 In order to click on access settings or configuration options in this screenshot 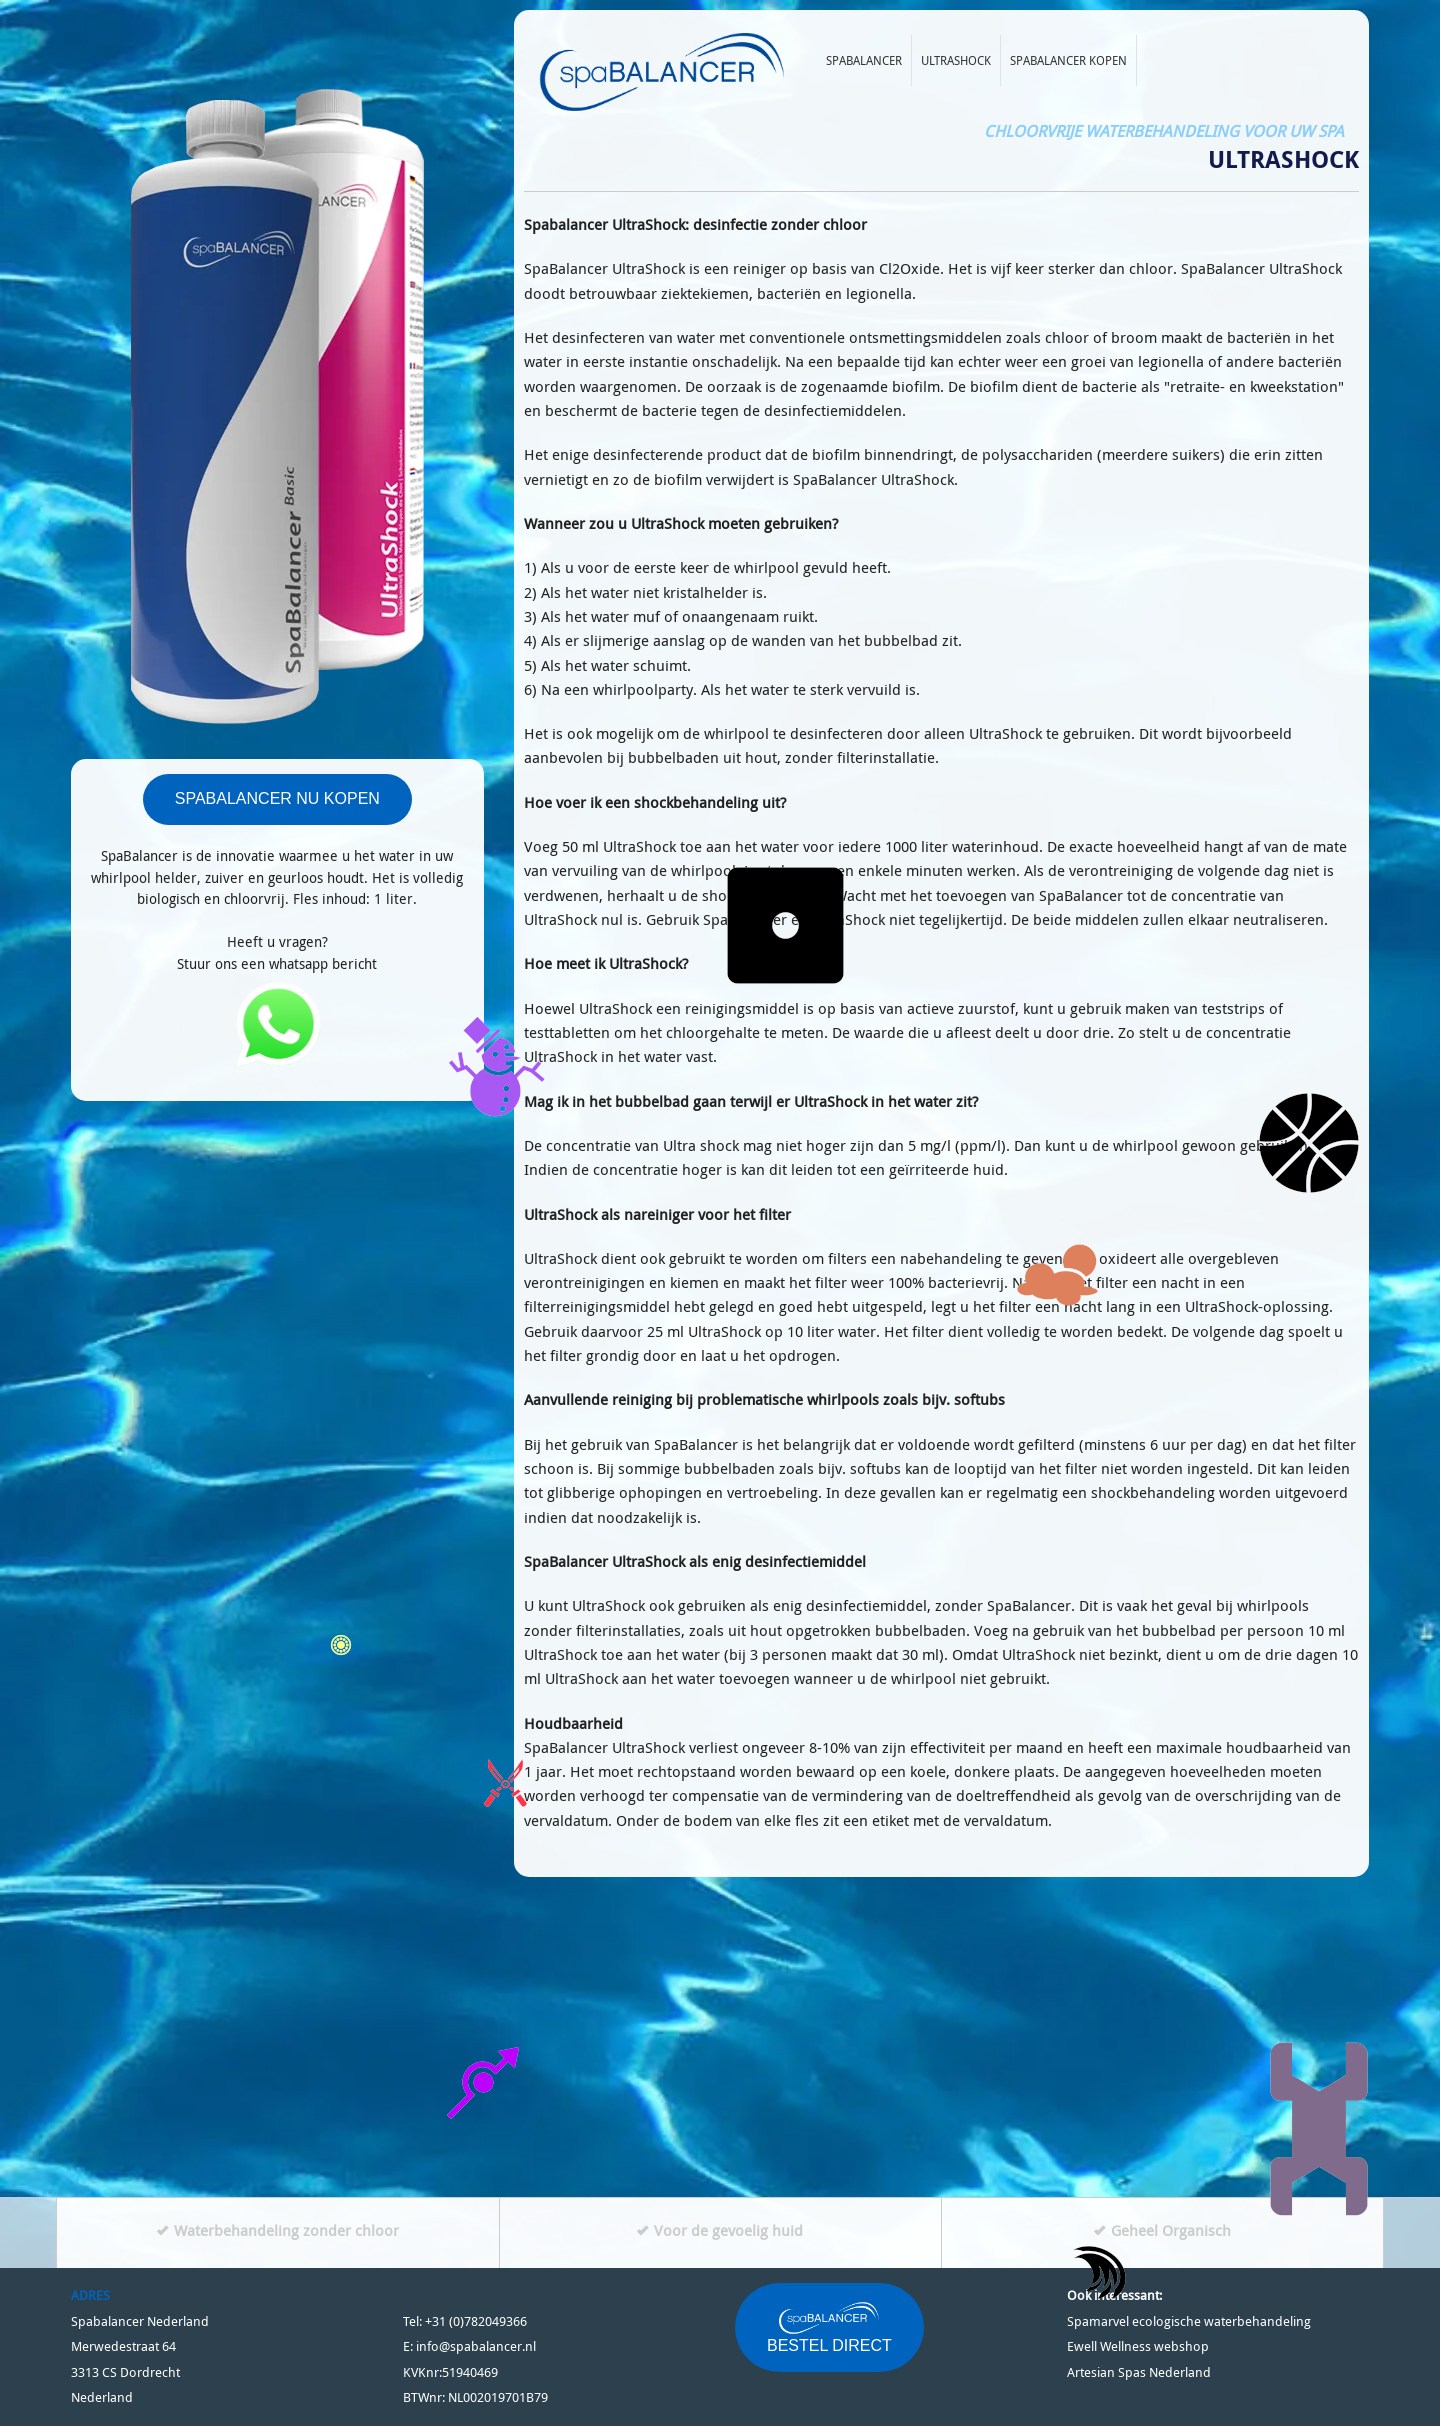, I will do `click(1319, 2129)`.